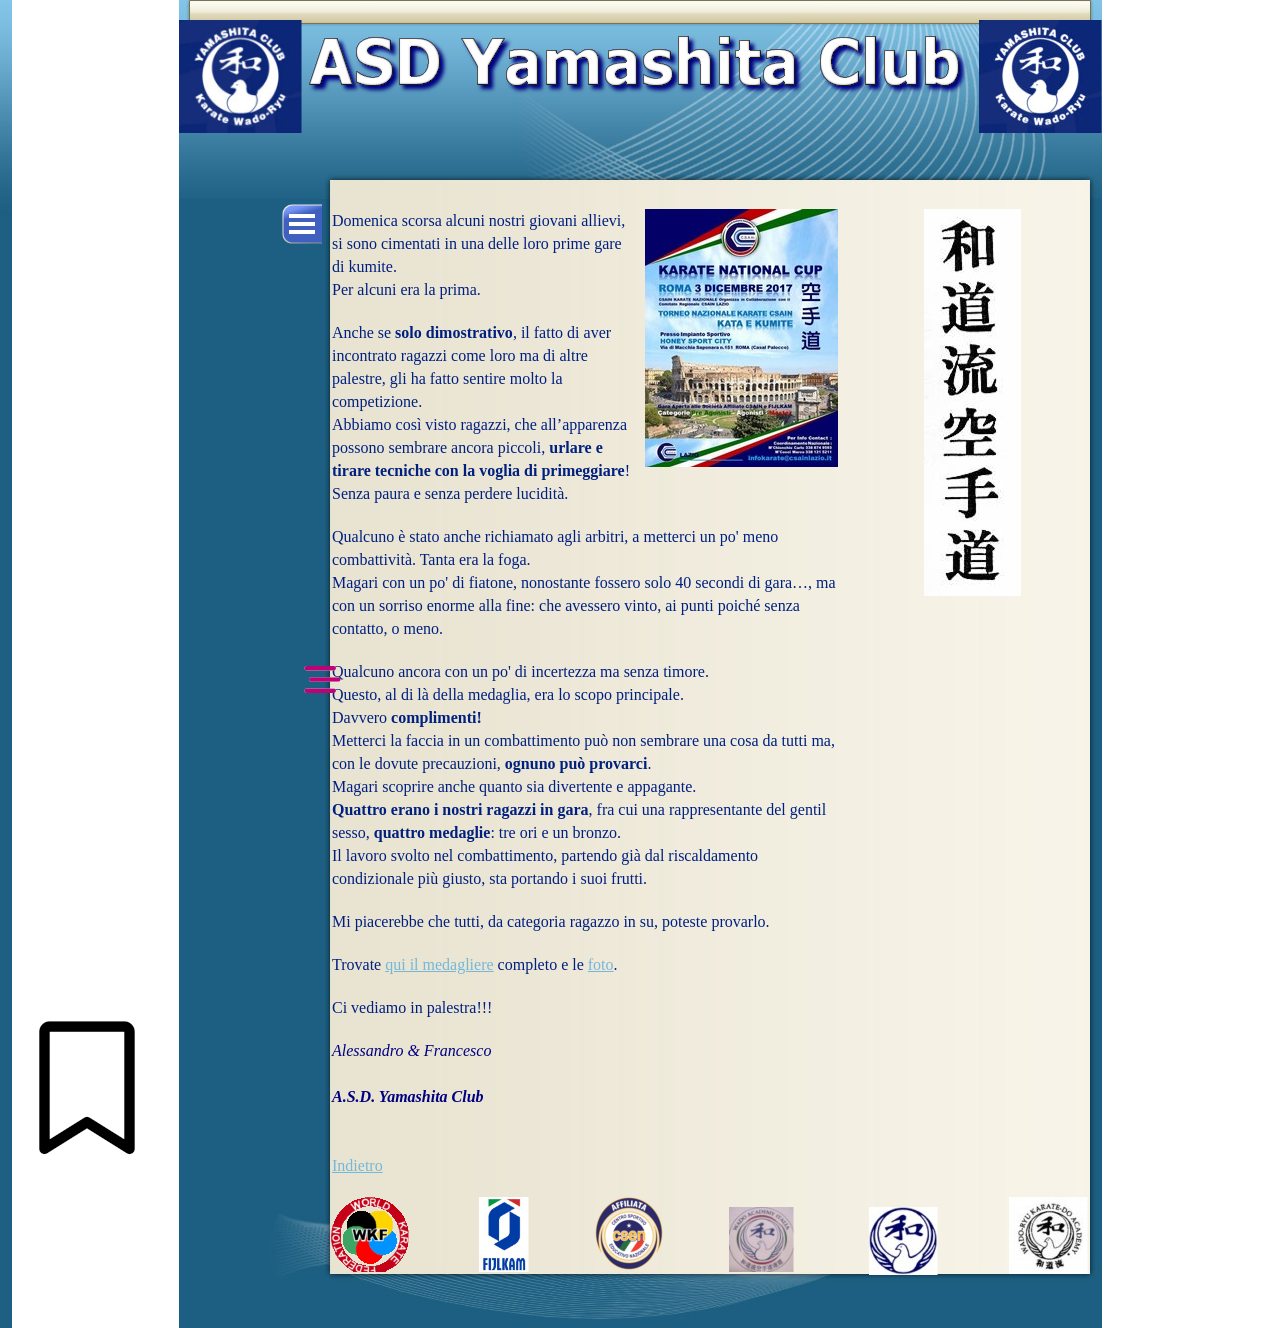  Describe the element at coordinates (322, 679) in the screenshot. I see `open navigation menu` at that location.